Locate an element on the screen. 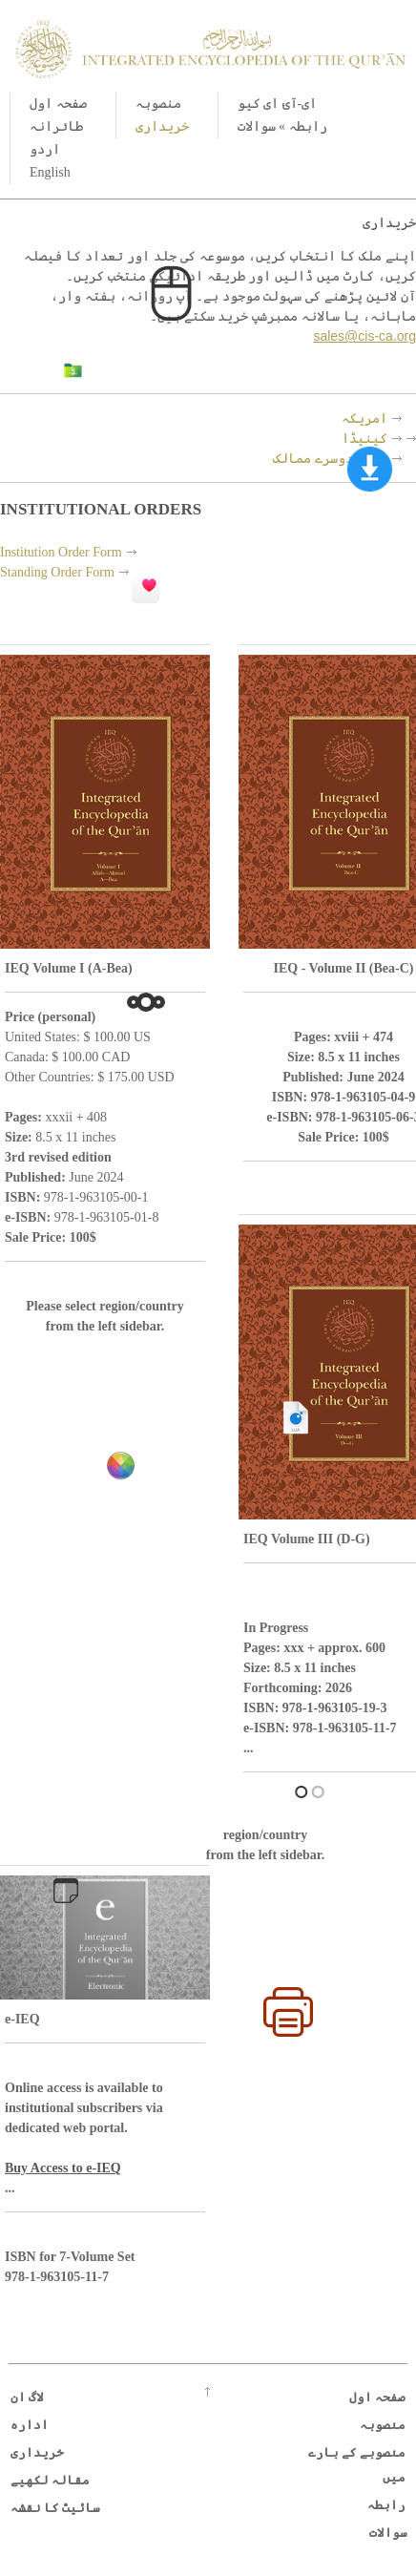 This screenshot has width=416, height=2576. open your GameJolt games folder is located at coordinates (73, 370).